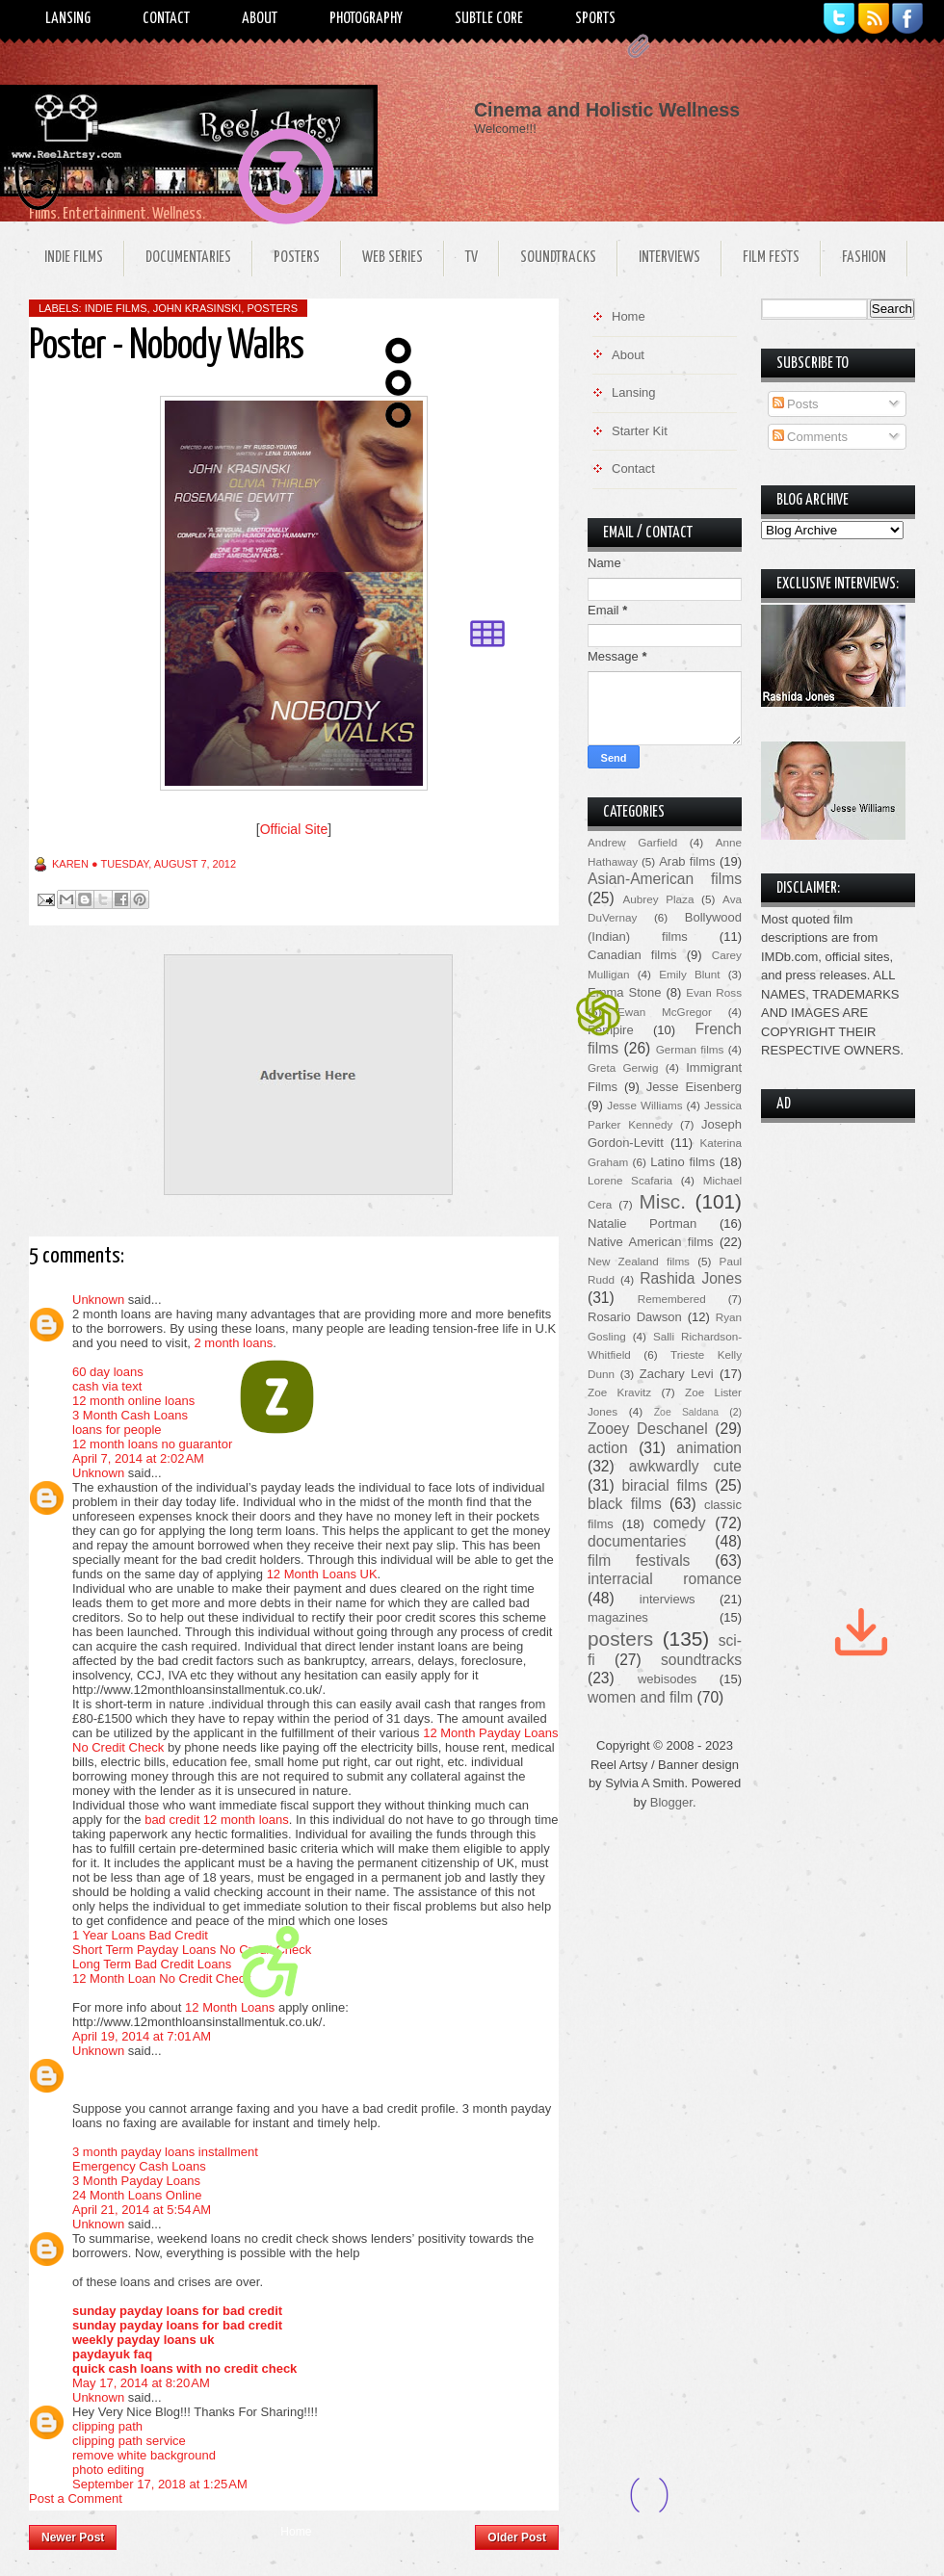 This screenshot has height=2576, width=944. I want to click on attach a file to your message, so click(638, 45).